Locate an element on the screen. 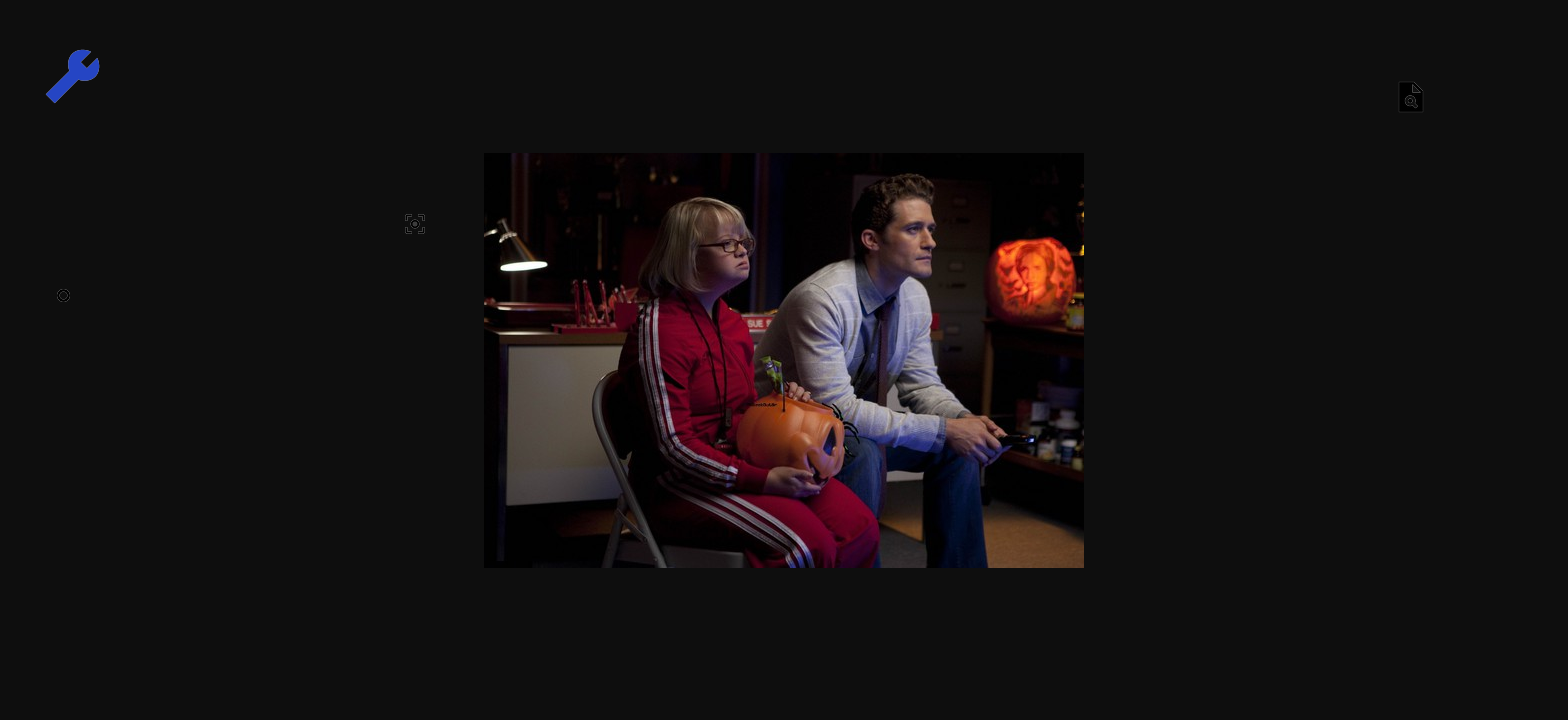 This screenshot has height=720, width=1568. indicates an unselected or inactive radio button option is located at coordinates (63, 295).